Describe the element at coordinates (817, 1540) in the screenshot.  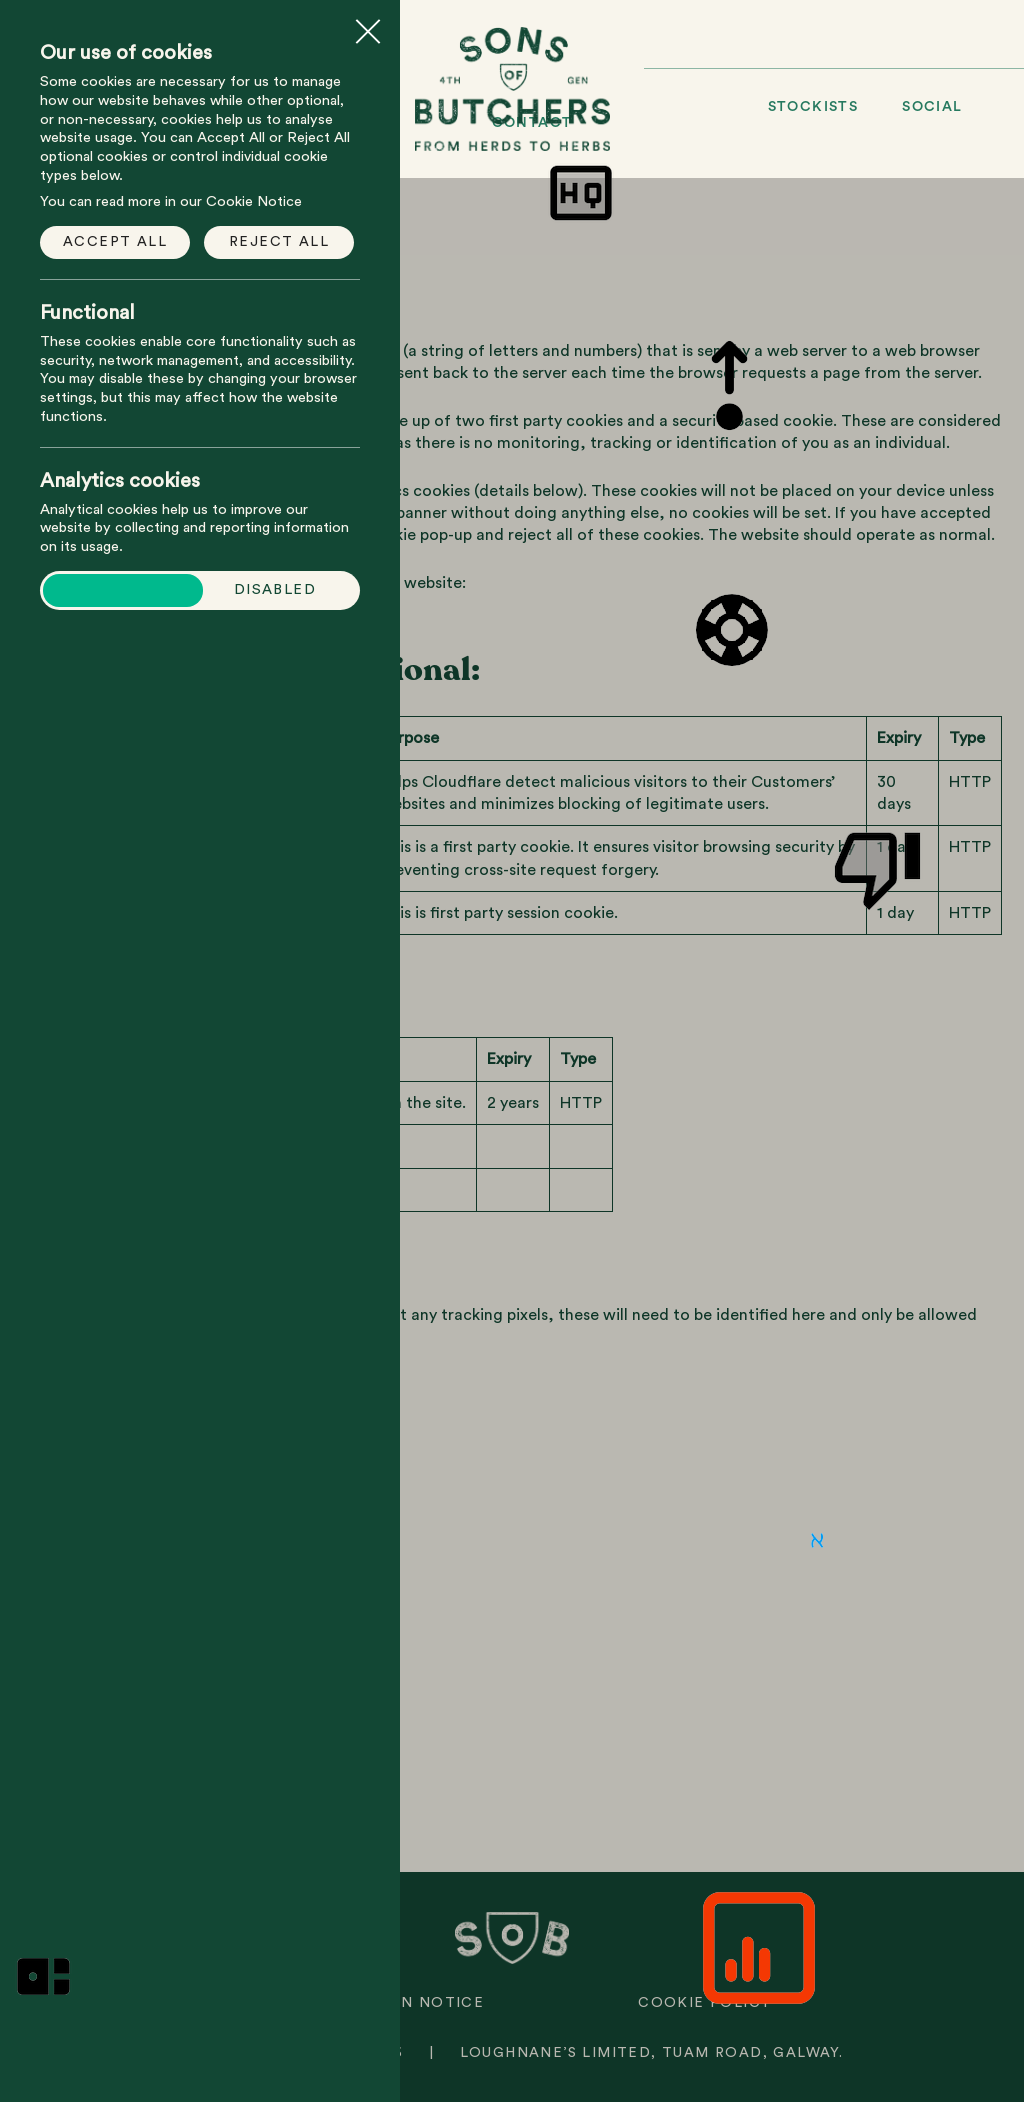
I see `switch to hebrew keyboard layout` at that location.